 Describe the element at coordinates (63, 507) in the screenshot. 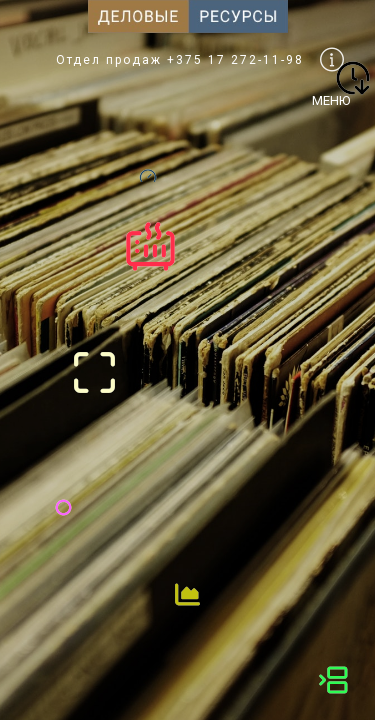

I see `indicates an unread item or notification` at that location.